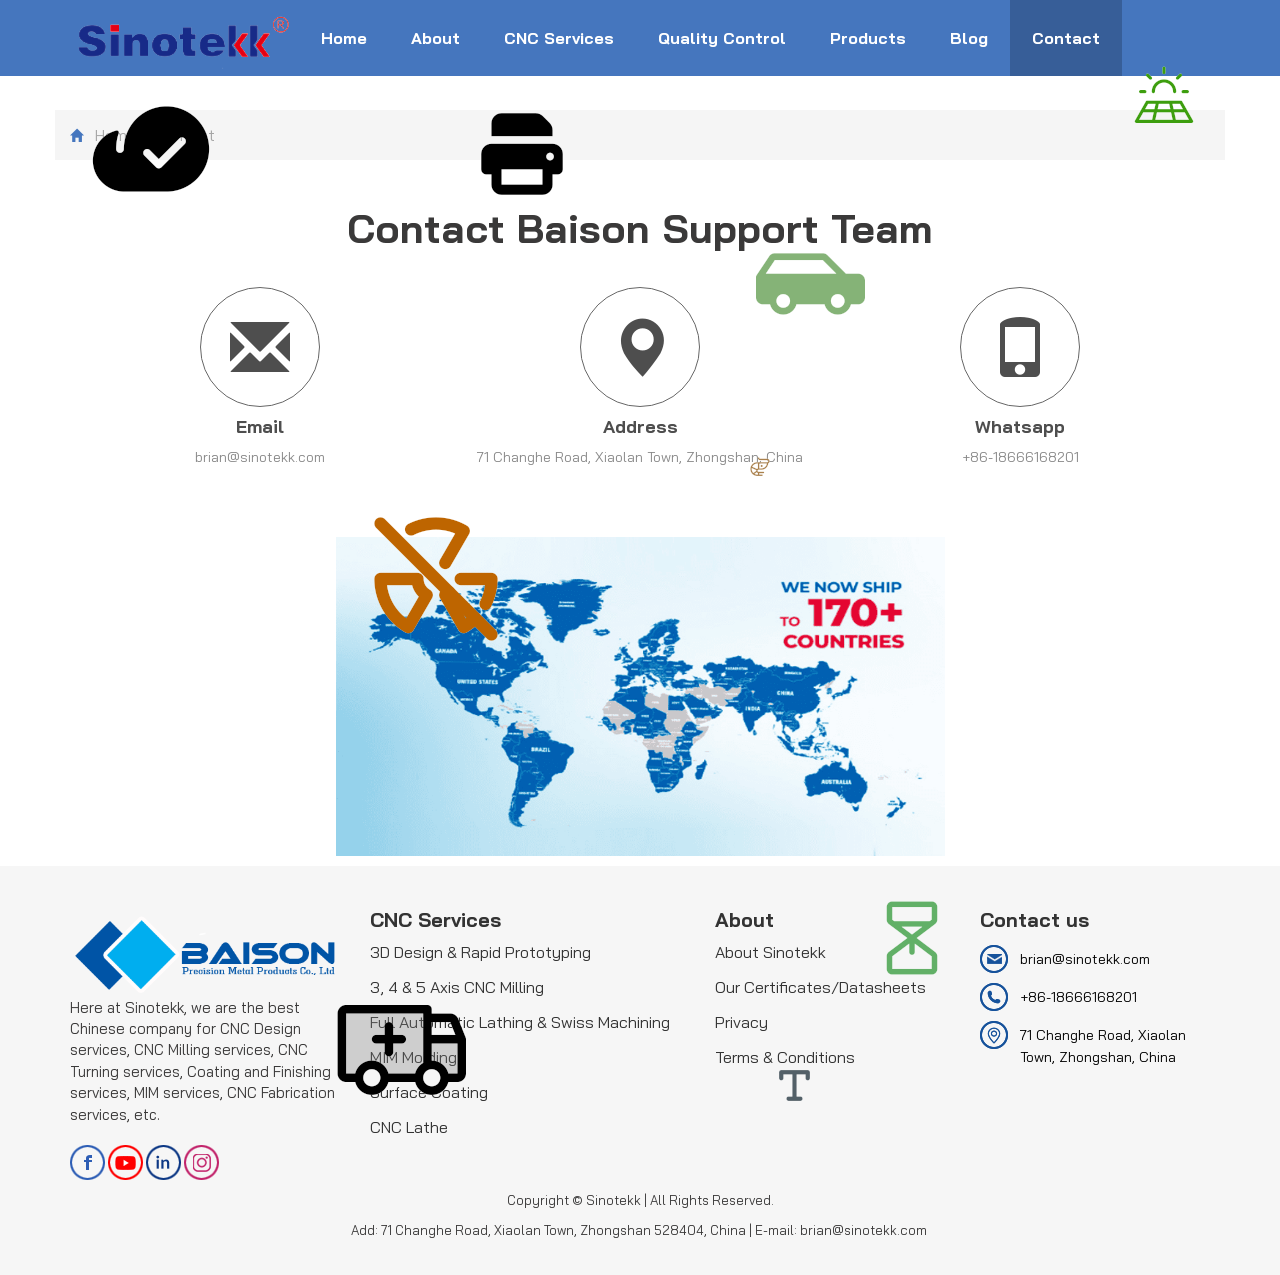 The width and height of the screenshot is (1280, 1275). What do you see at coordinates (1164, 98) in the screenshot?
I see `view solar energy status` at bounding box center [1164, 98].